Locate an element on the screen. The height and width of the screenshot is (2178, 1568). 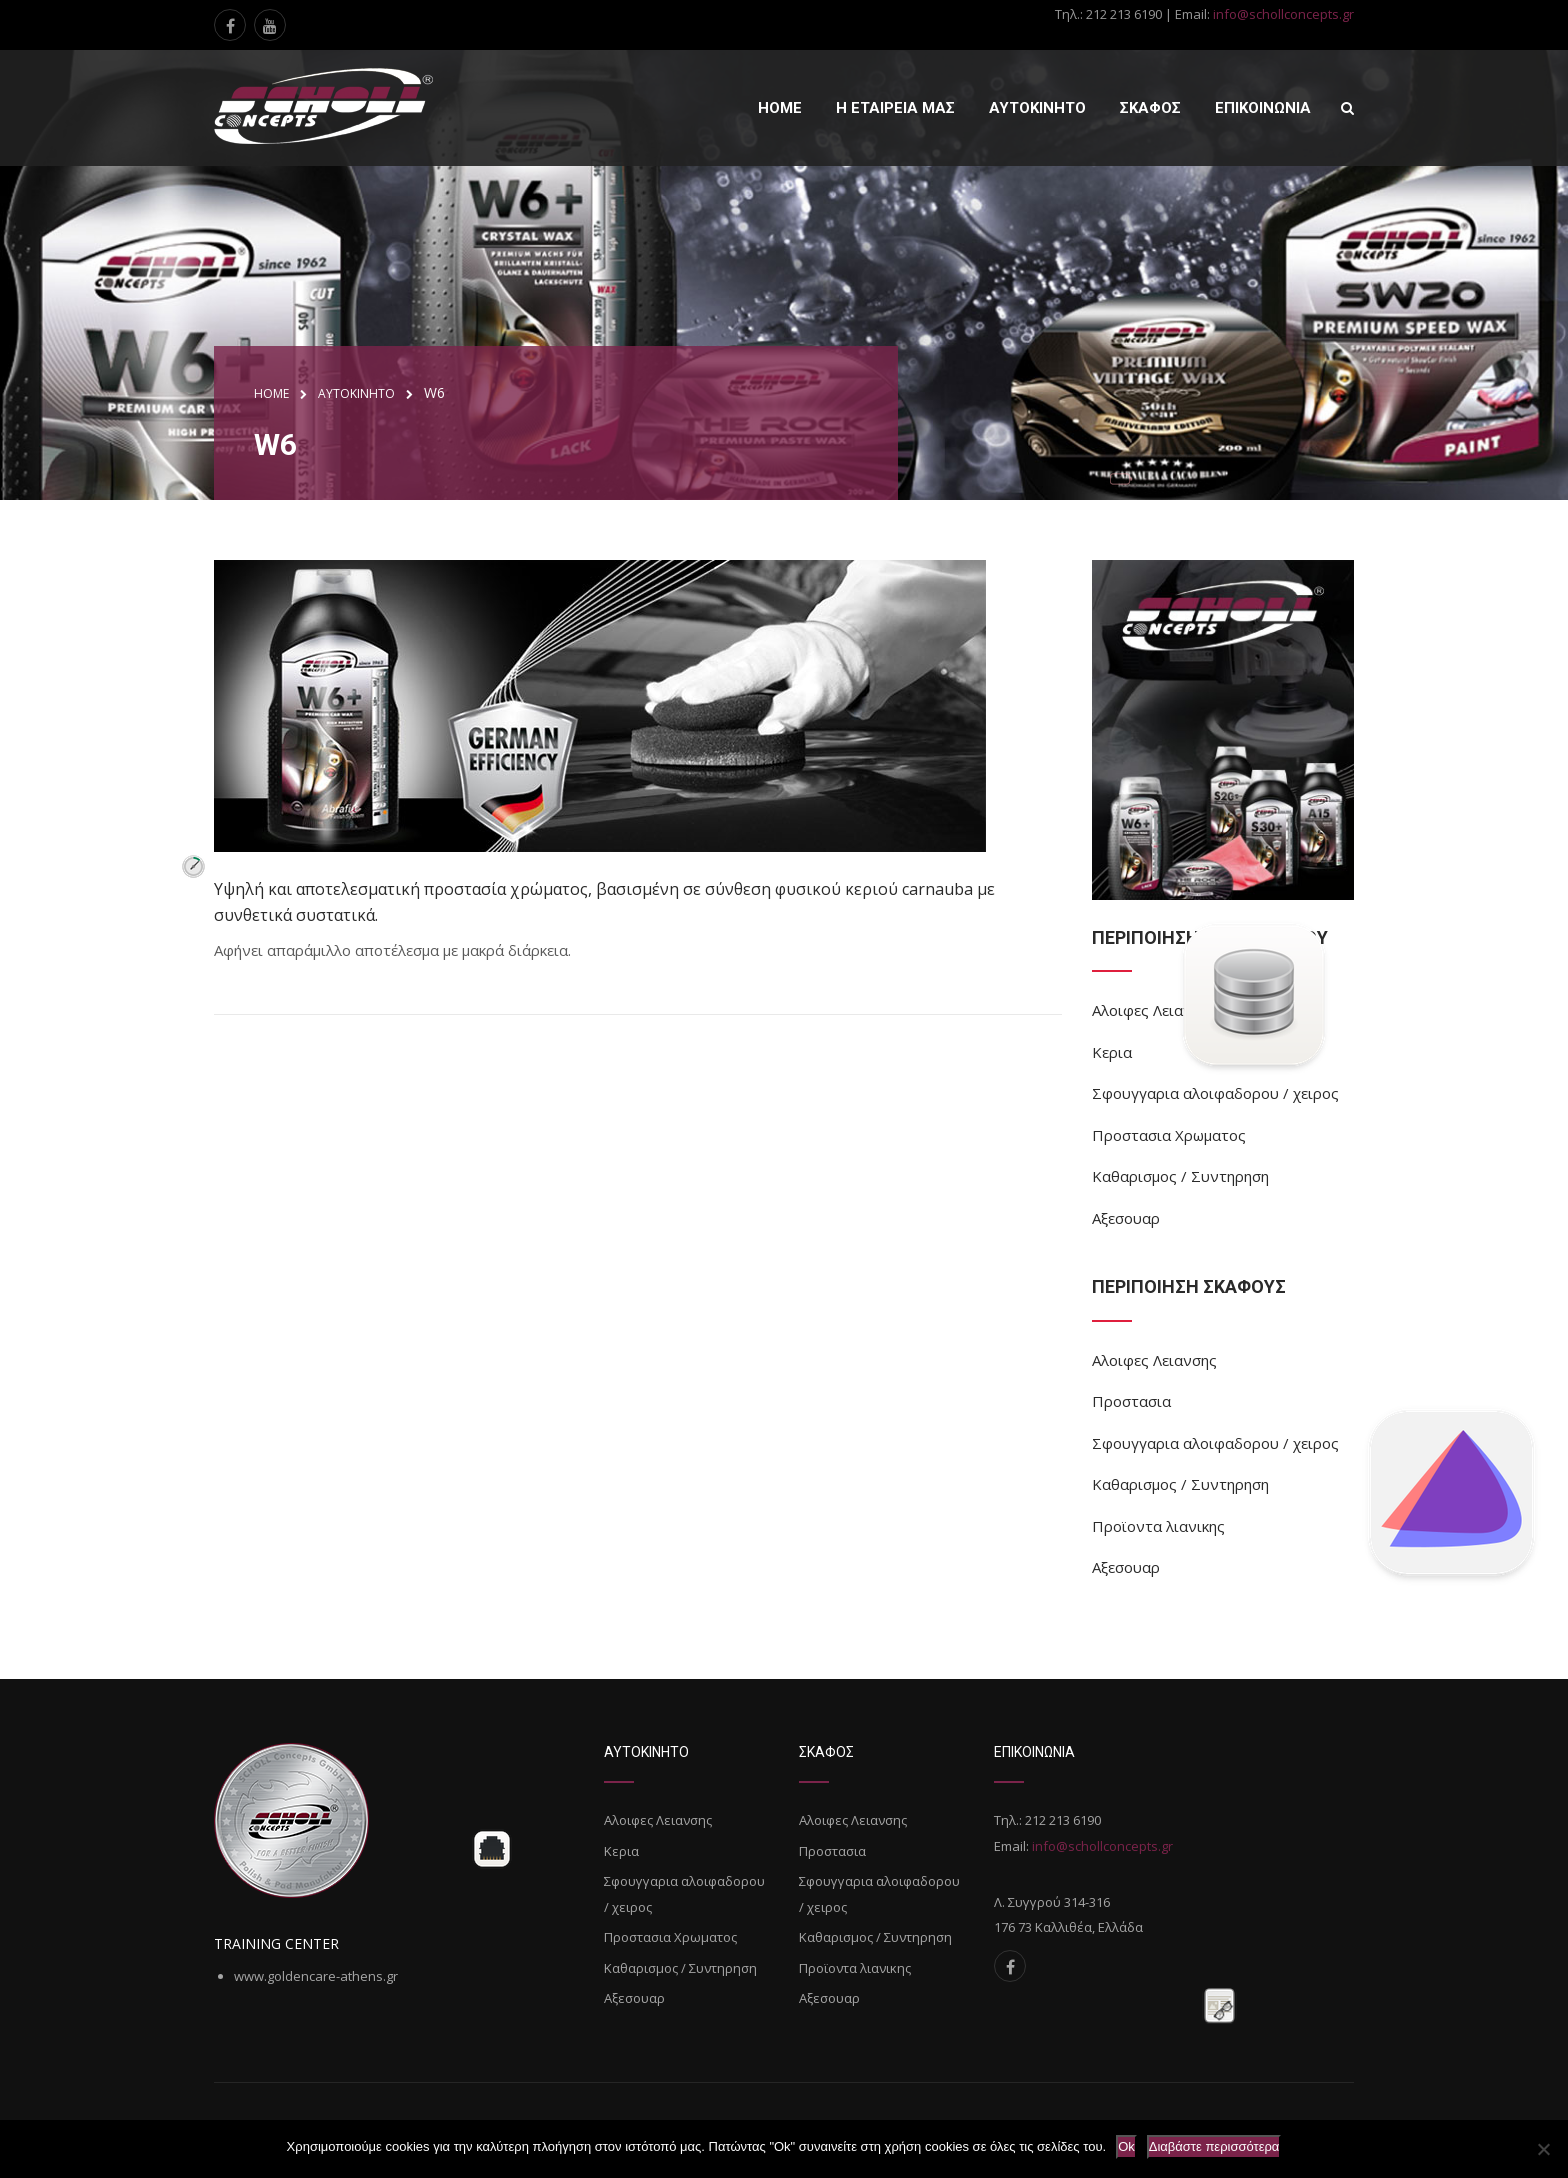
configure DSL network connection settings is located at coordinates (492, 1849).